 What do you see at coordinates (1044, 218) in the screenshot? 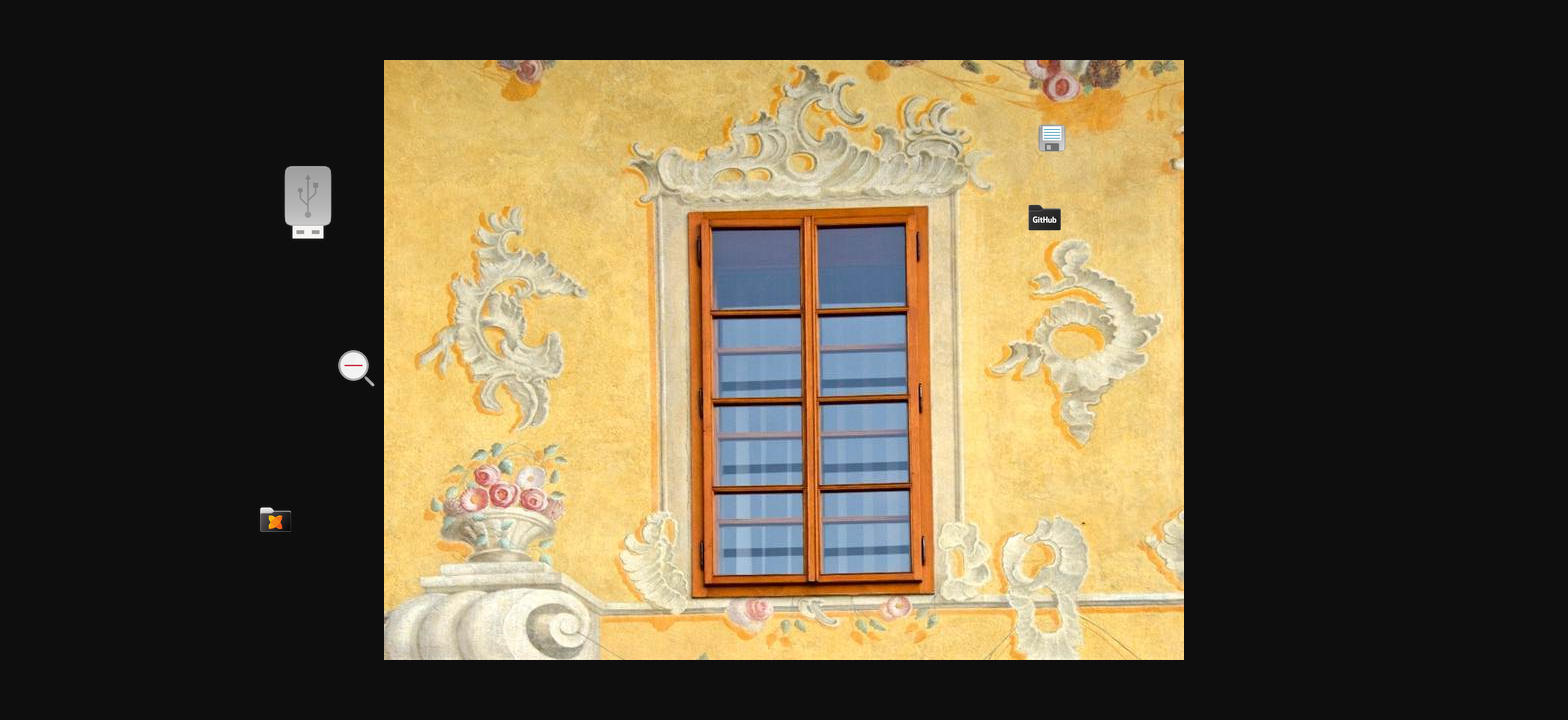
I see `open github repositories folder` at bounding box center [1044, 218].